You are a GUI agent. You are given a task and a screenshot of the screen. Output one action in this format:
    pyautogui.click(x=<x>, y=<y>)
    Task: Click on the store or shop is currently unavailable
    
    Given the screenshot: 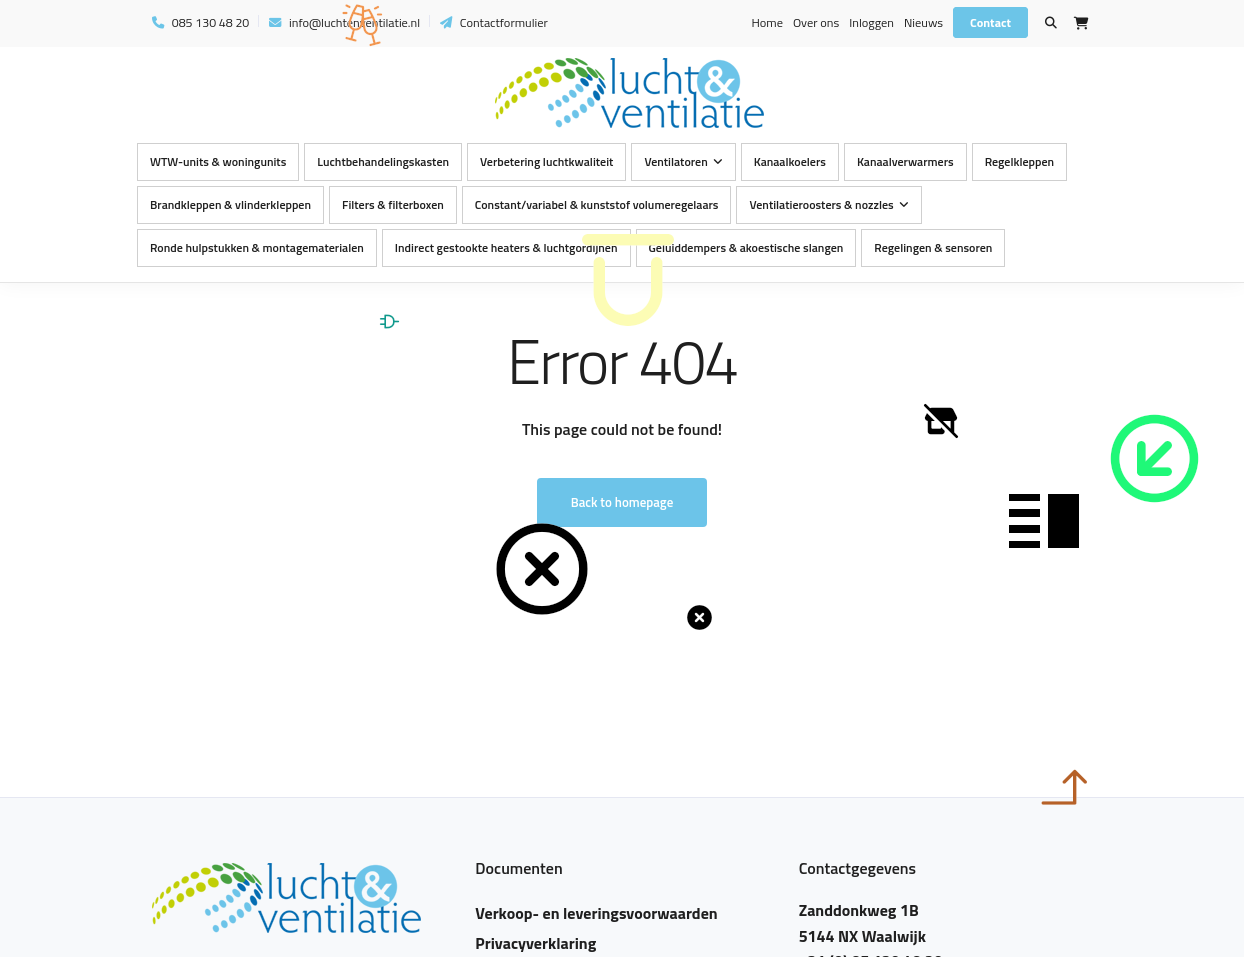 What is the action you would take?
    pyautogui.click(x=941, y=421)
    